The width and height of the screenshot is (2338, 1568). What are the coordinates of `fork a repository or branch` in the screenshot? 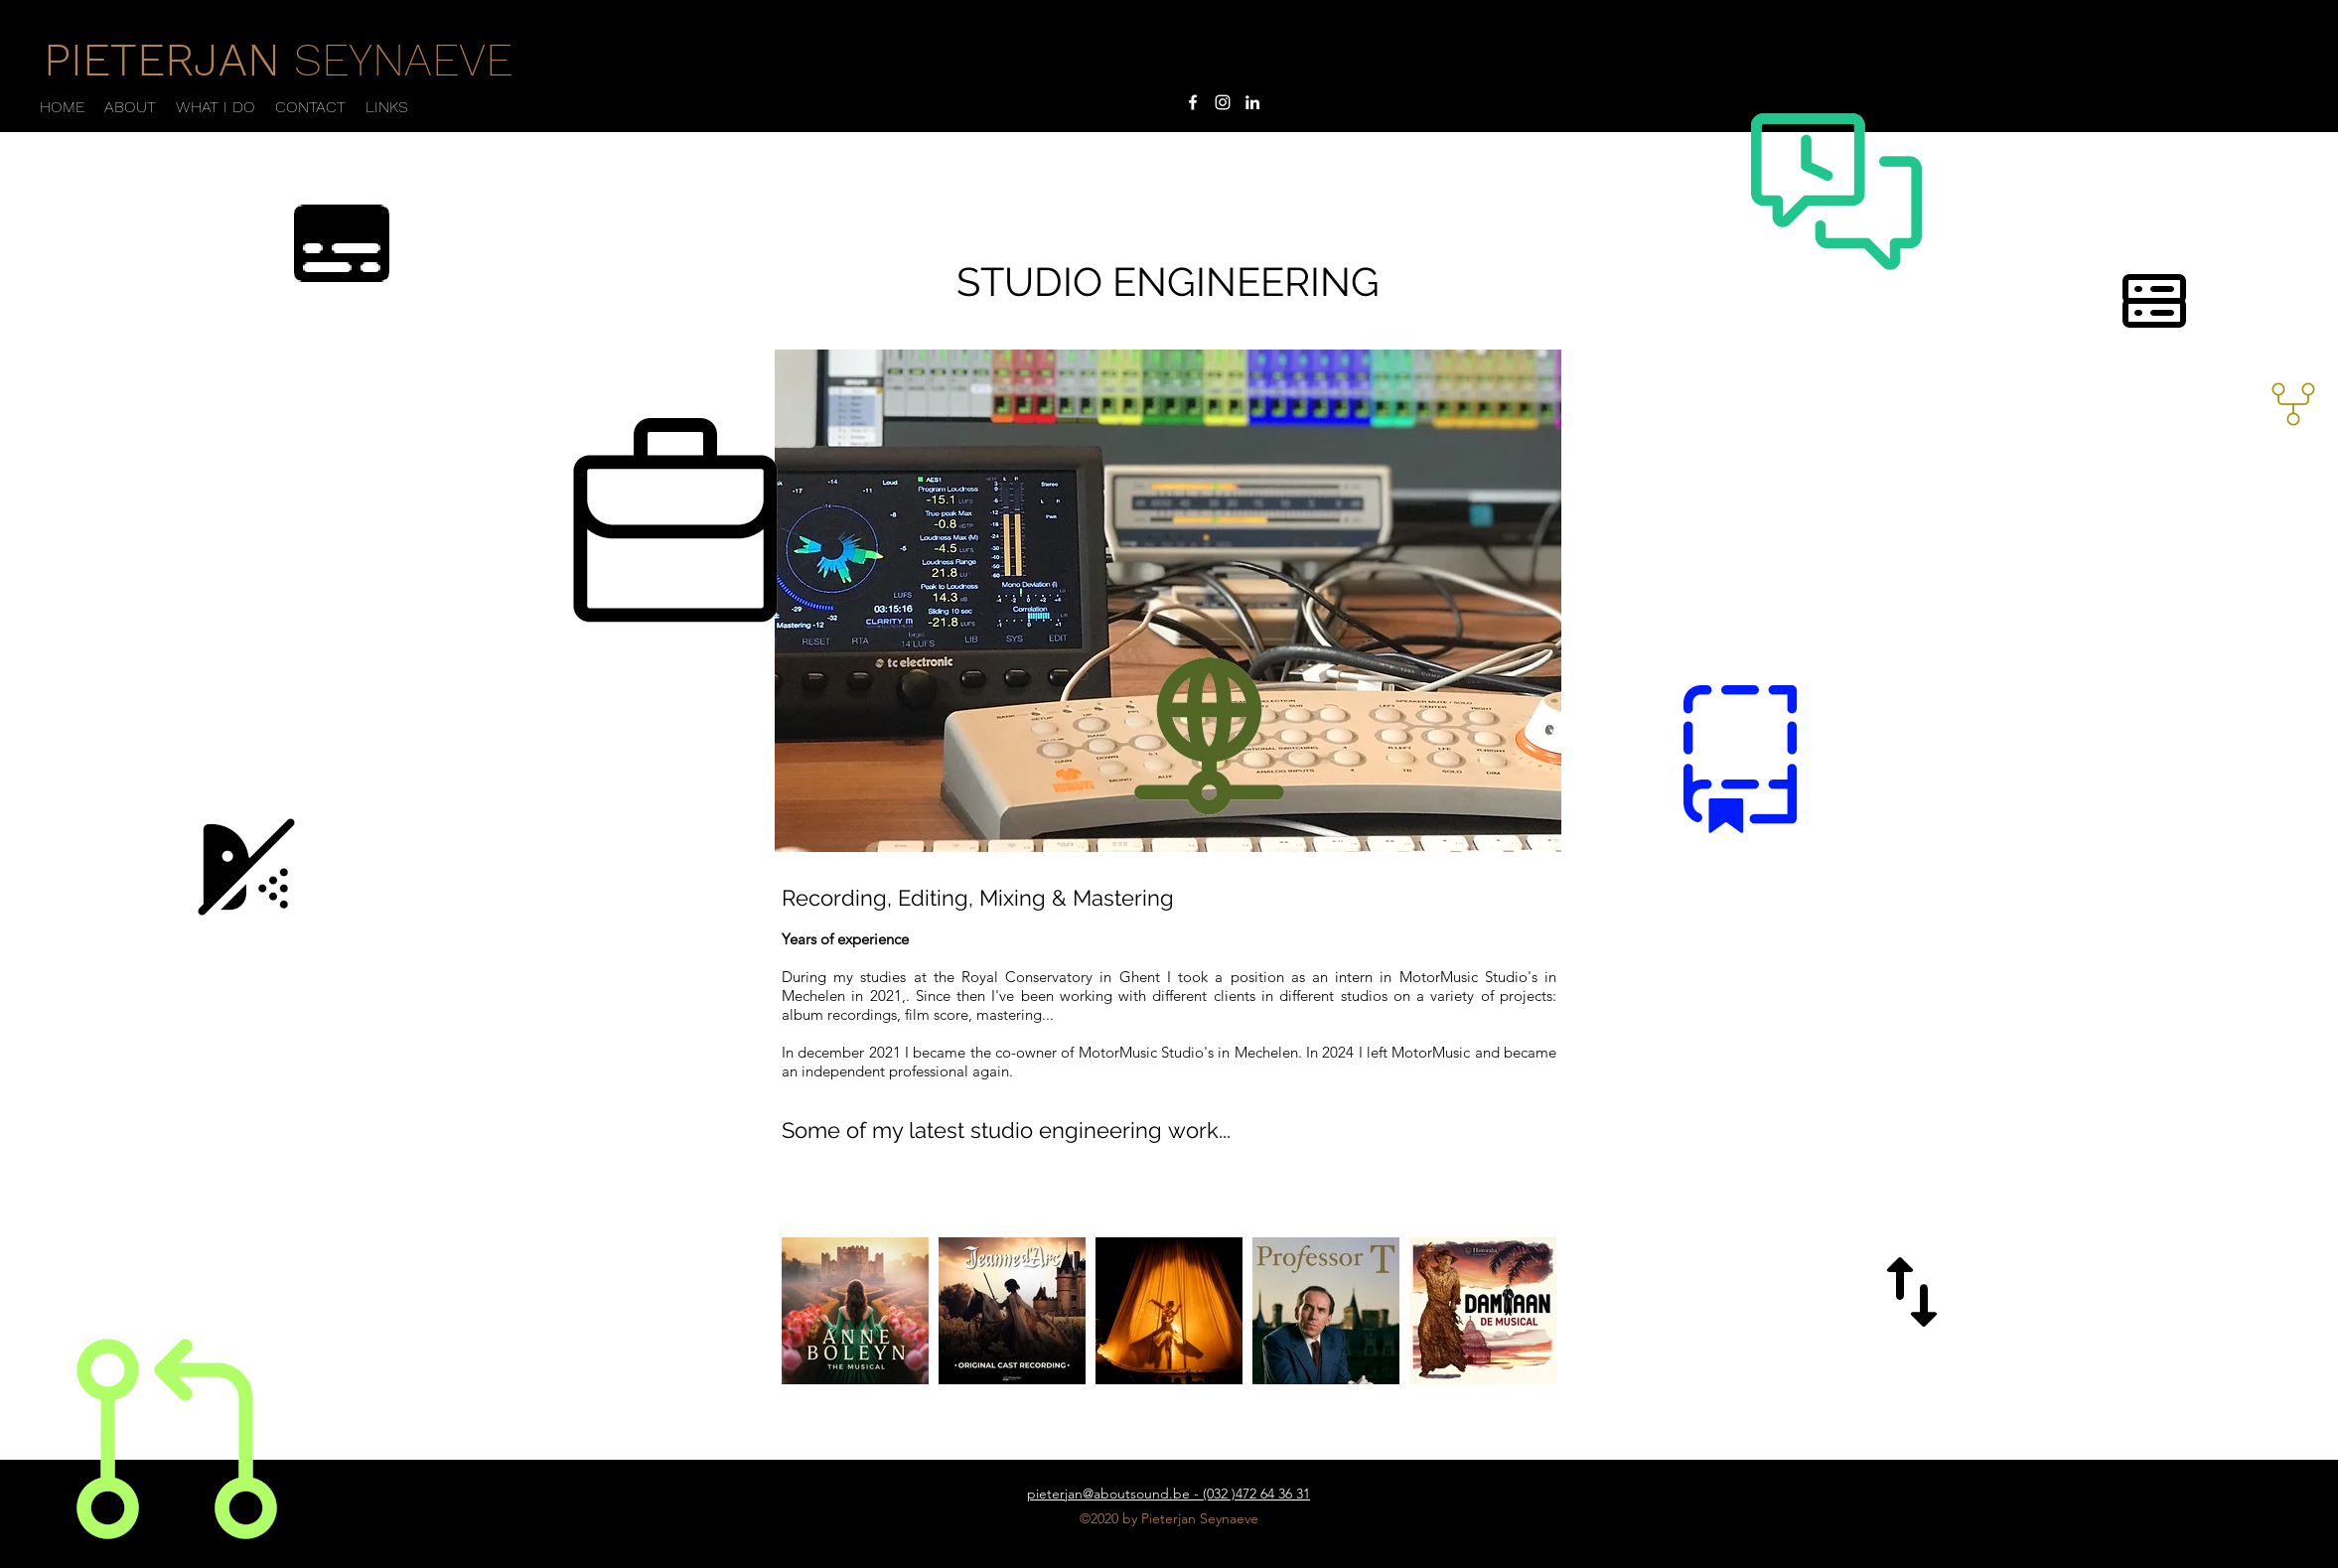 It's located at (2293, 404).